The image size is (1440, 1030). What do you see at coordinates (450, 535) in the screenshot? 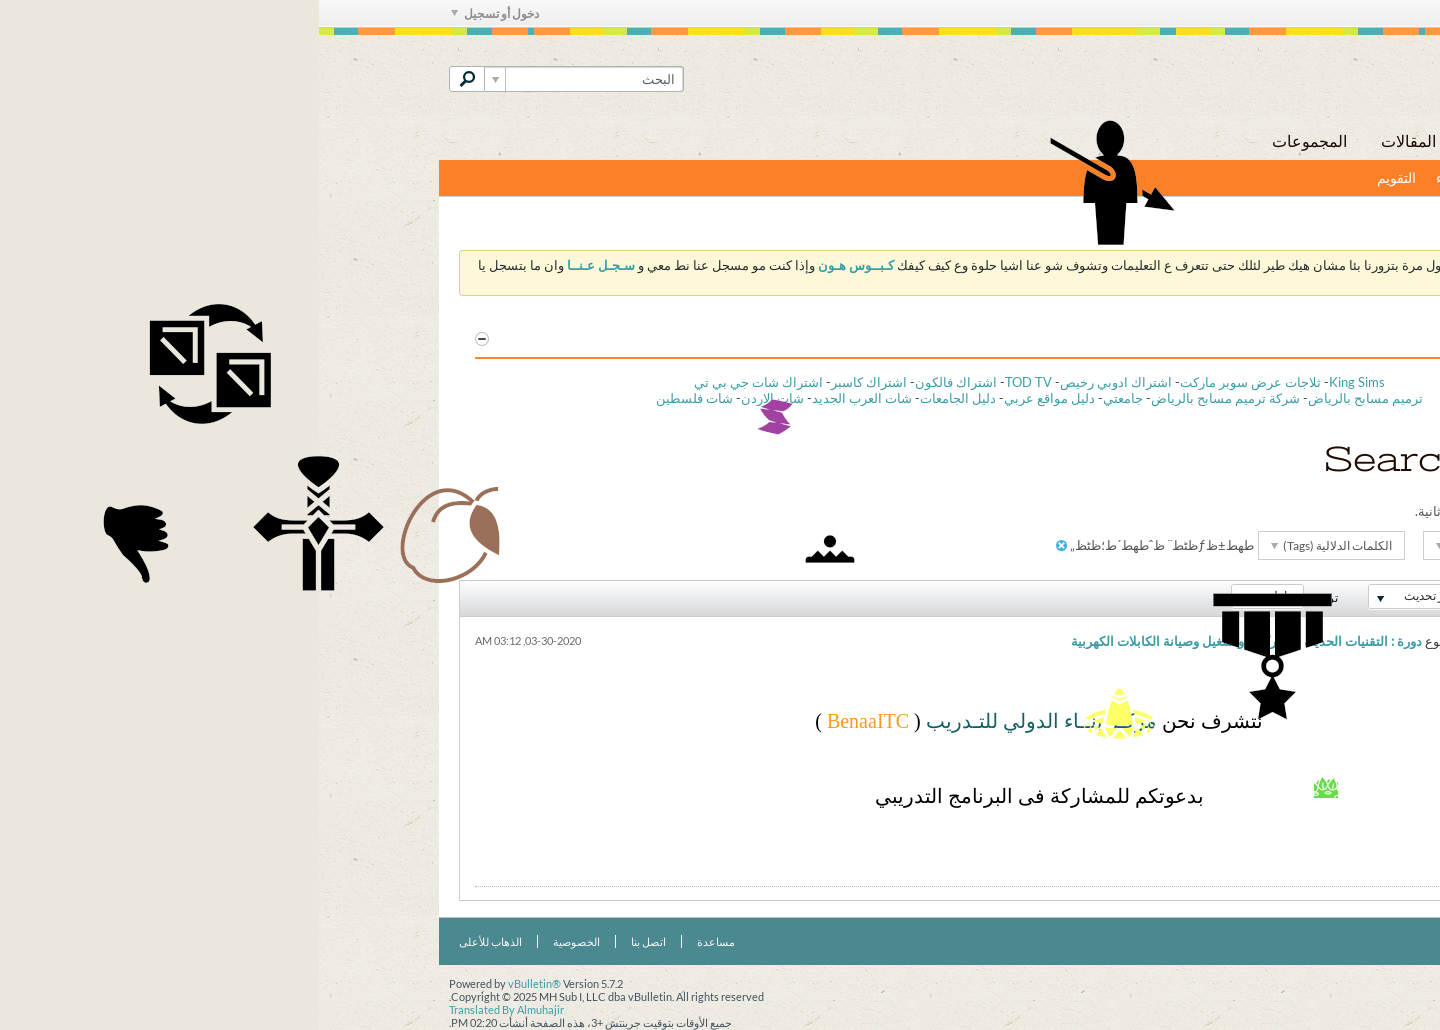
I see `represents a fruit or produce category` at bounding box center [450, 535].